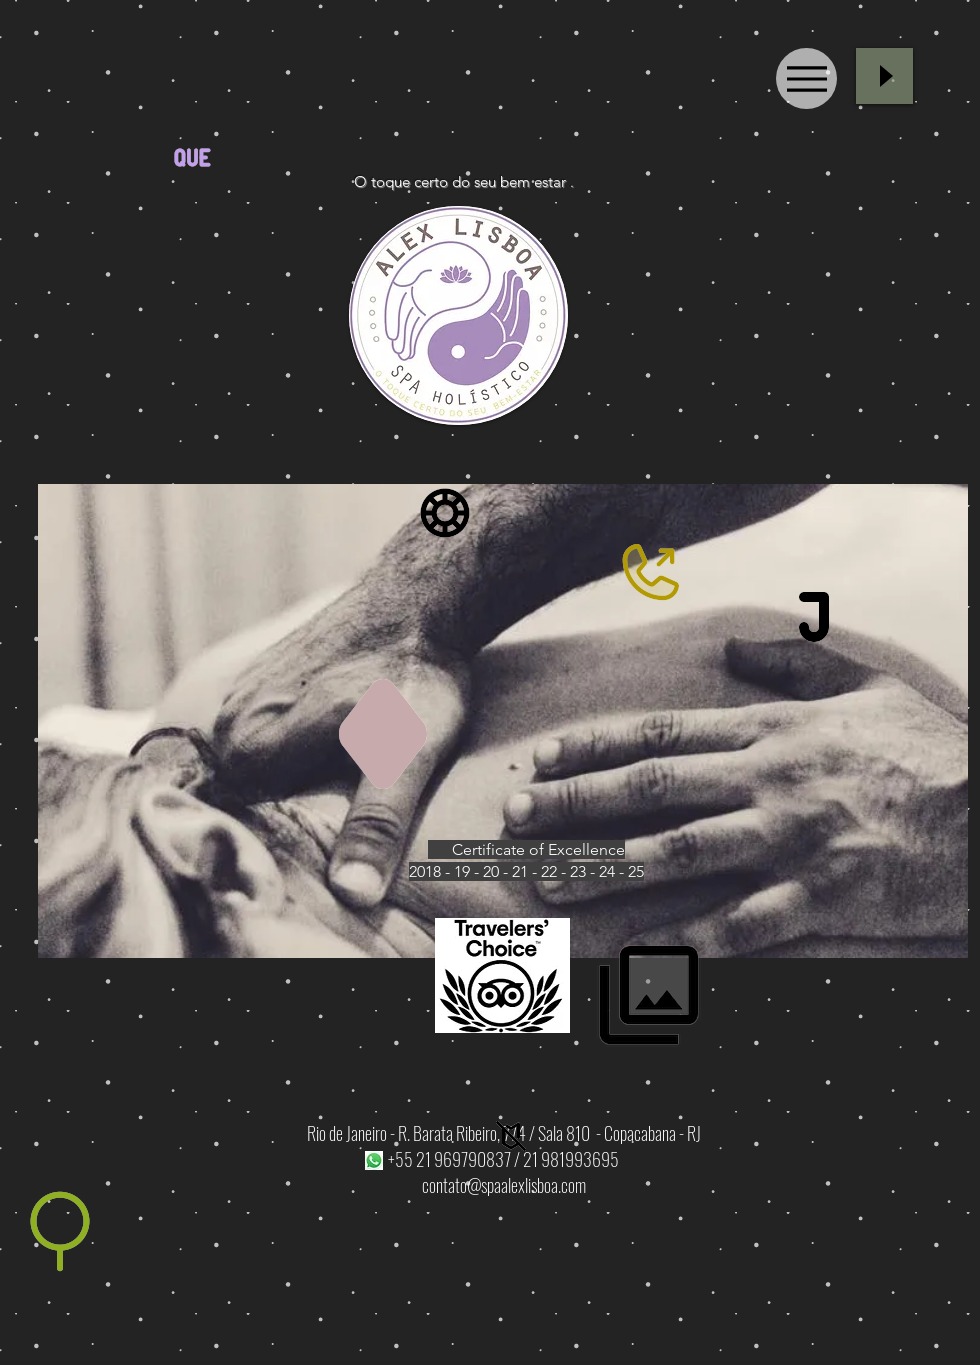 Image resolution: width=980 pixels, height=1365 pixels. What do you see at coordinates (383, 734) in the screenshot?
I see `premium or pro feature indicator` at bounding box center [383, 734].